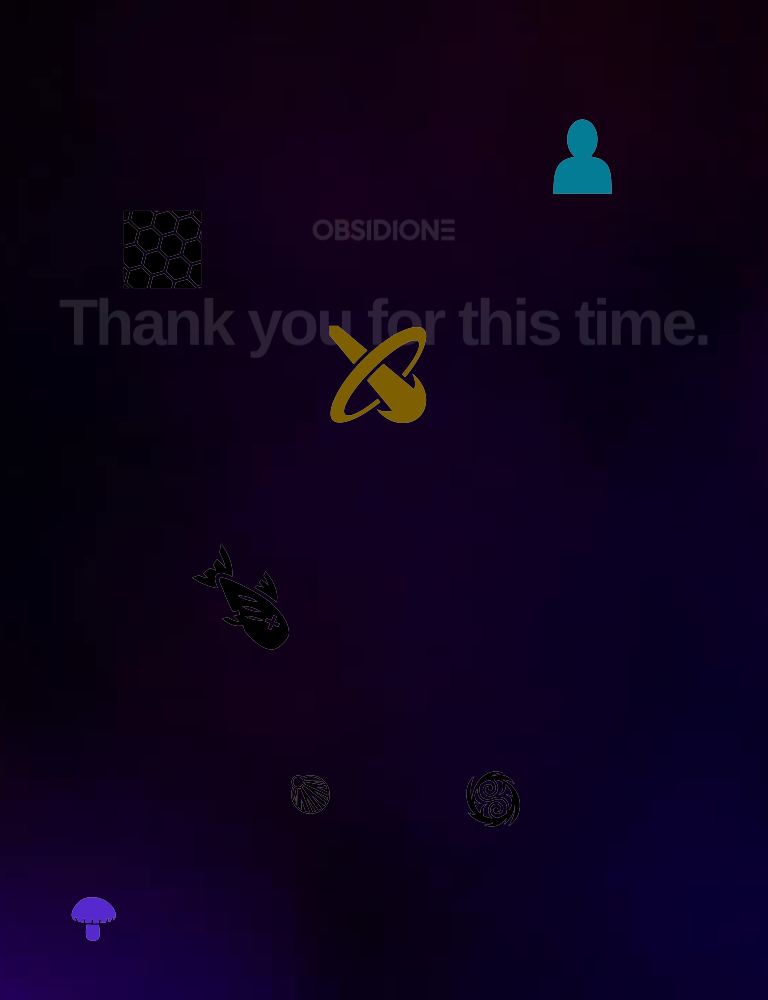 The height and width of the screenshot is (1000, 768). I want to click on mushroom power-up or collectible item, so click(93, 918).